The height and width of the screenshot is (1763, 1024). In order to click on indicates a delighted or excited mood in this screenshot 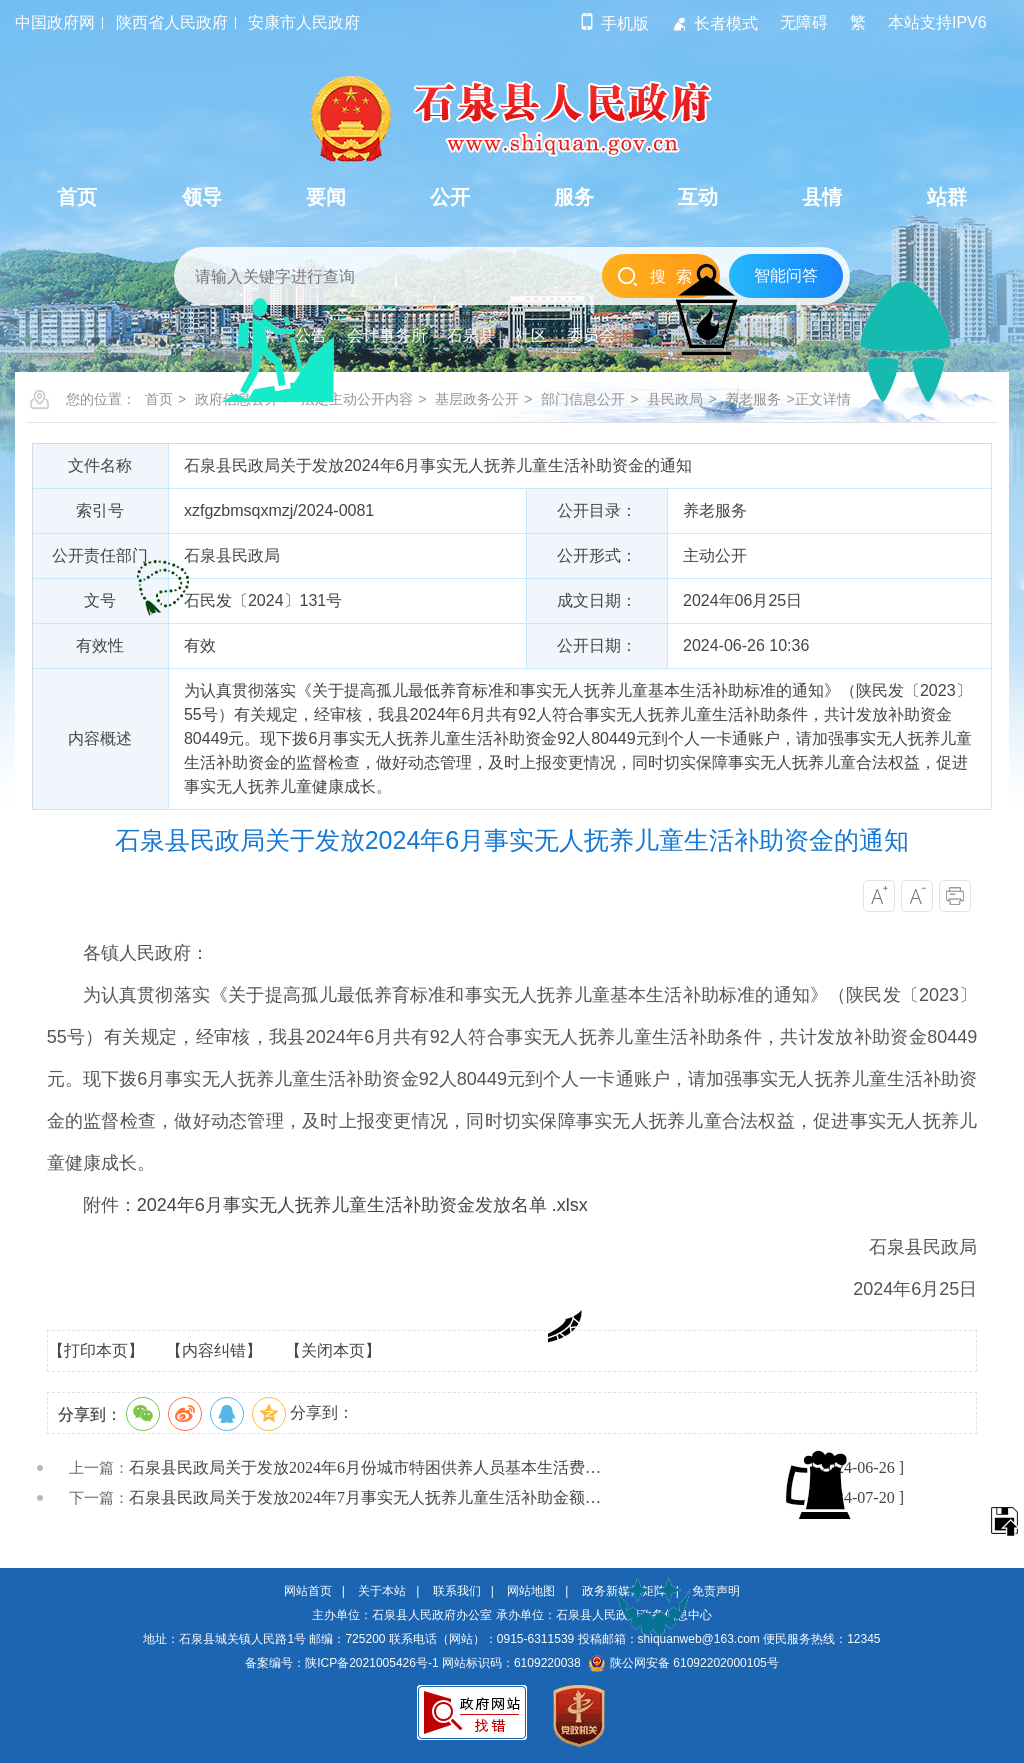, I will do `click(653, 1605)`.